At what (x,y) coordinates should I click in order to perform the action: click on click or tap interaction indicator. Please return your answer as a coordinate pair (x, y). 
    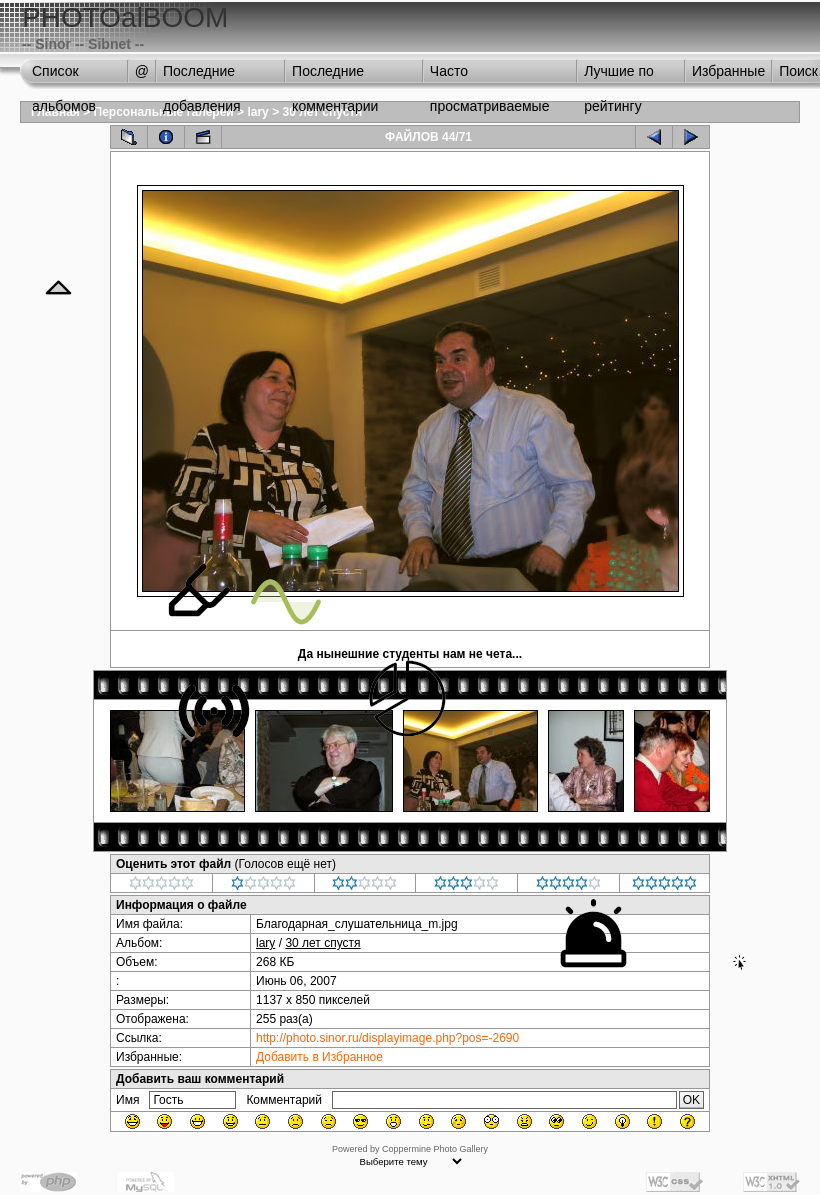
    Looking at the image, I should click on (739, 962).